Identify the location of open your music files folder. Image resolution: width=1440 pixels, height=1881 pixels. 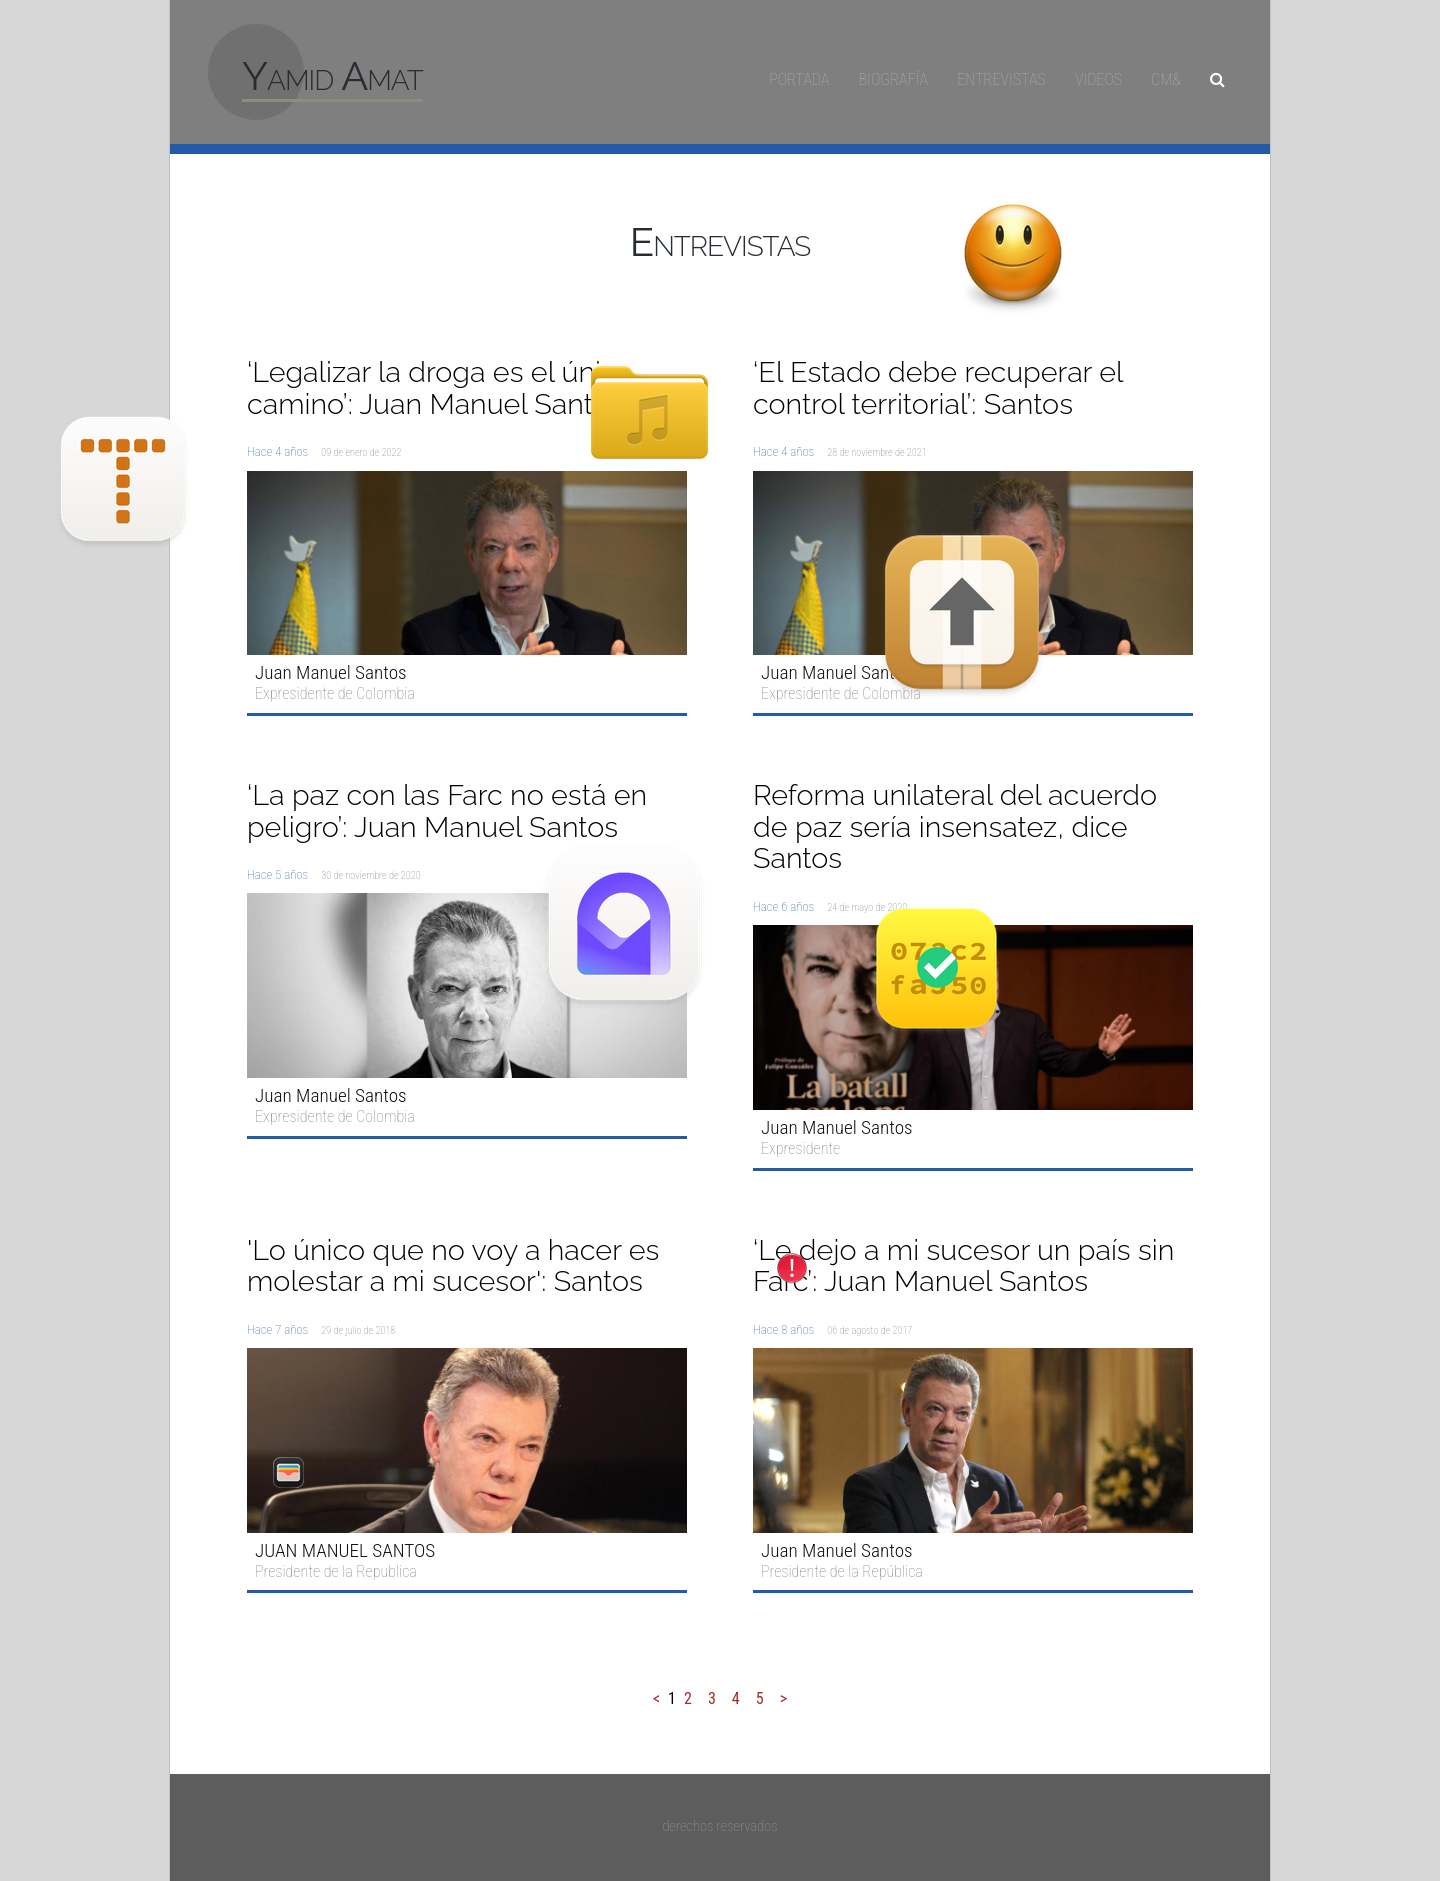
(649, 412).